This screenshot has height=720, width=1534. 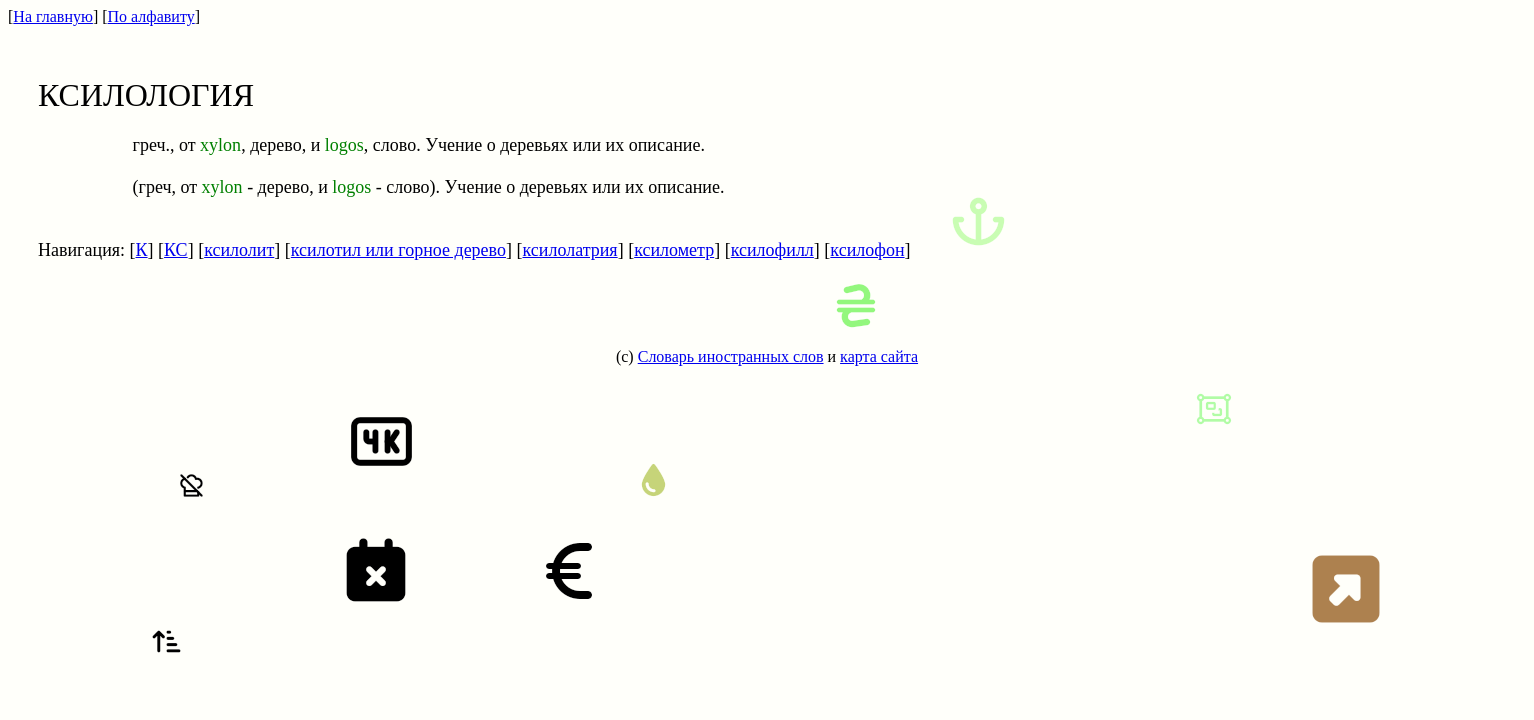 What do you see at coordinates (191, 485) in the screenshot?
I see `disable cooking or recipe mode` at bounding box center [191, 485].